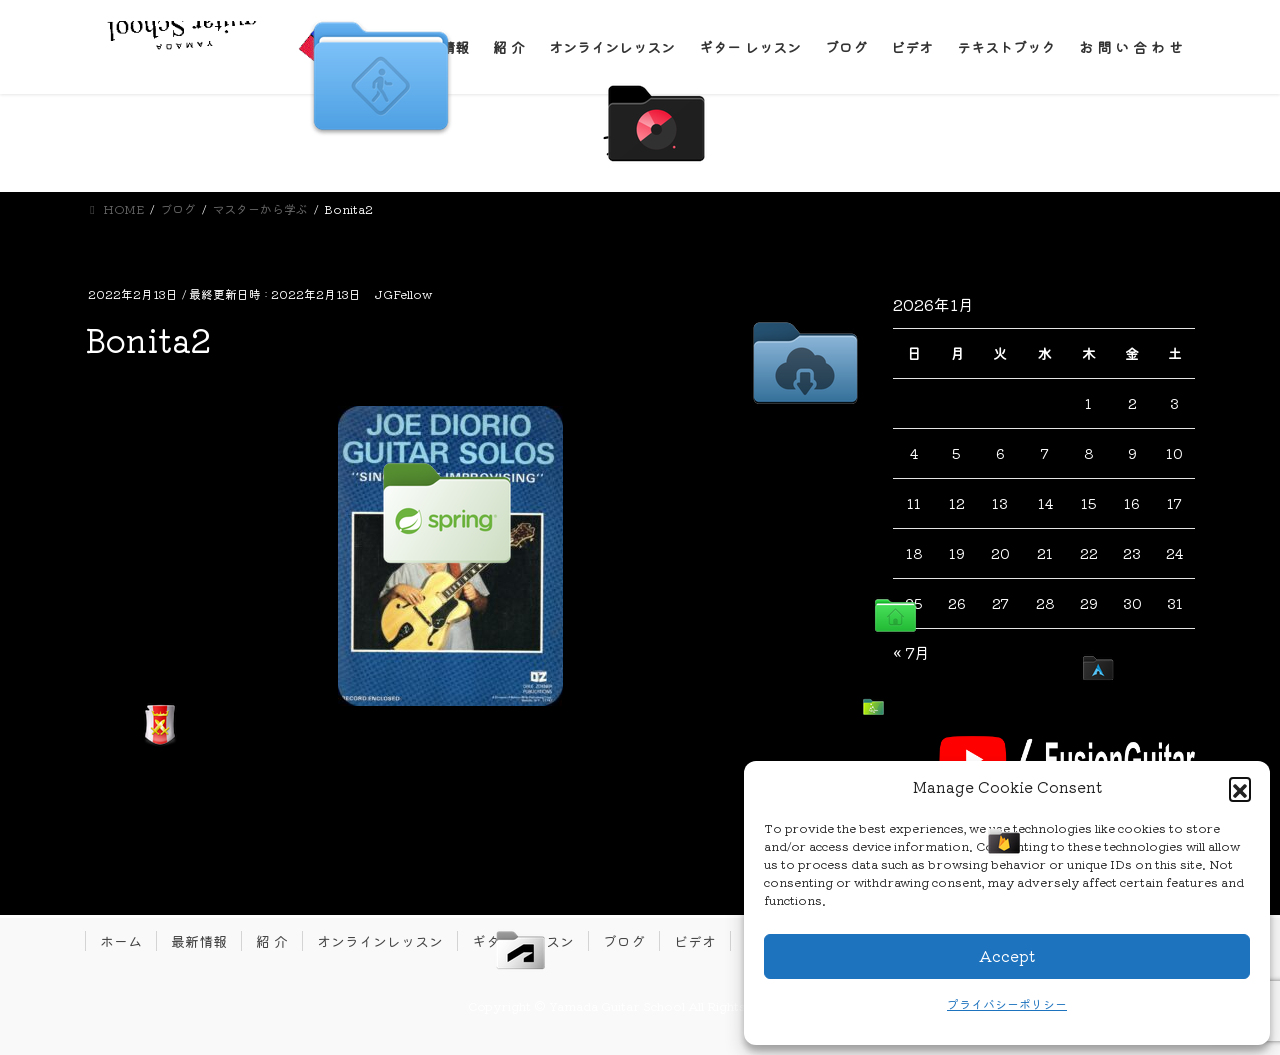 This screenshot has height=1055, width=1280. Describe the element at coordinates (873, 707) in the screenshot. I see `open GameJolt folder` at that location.